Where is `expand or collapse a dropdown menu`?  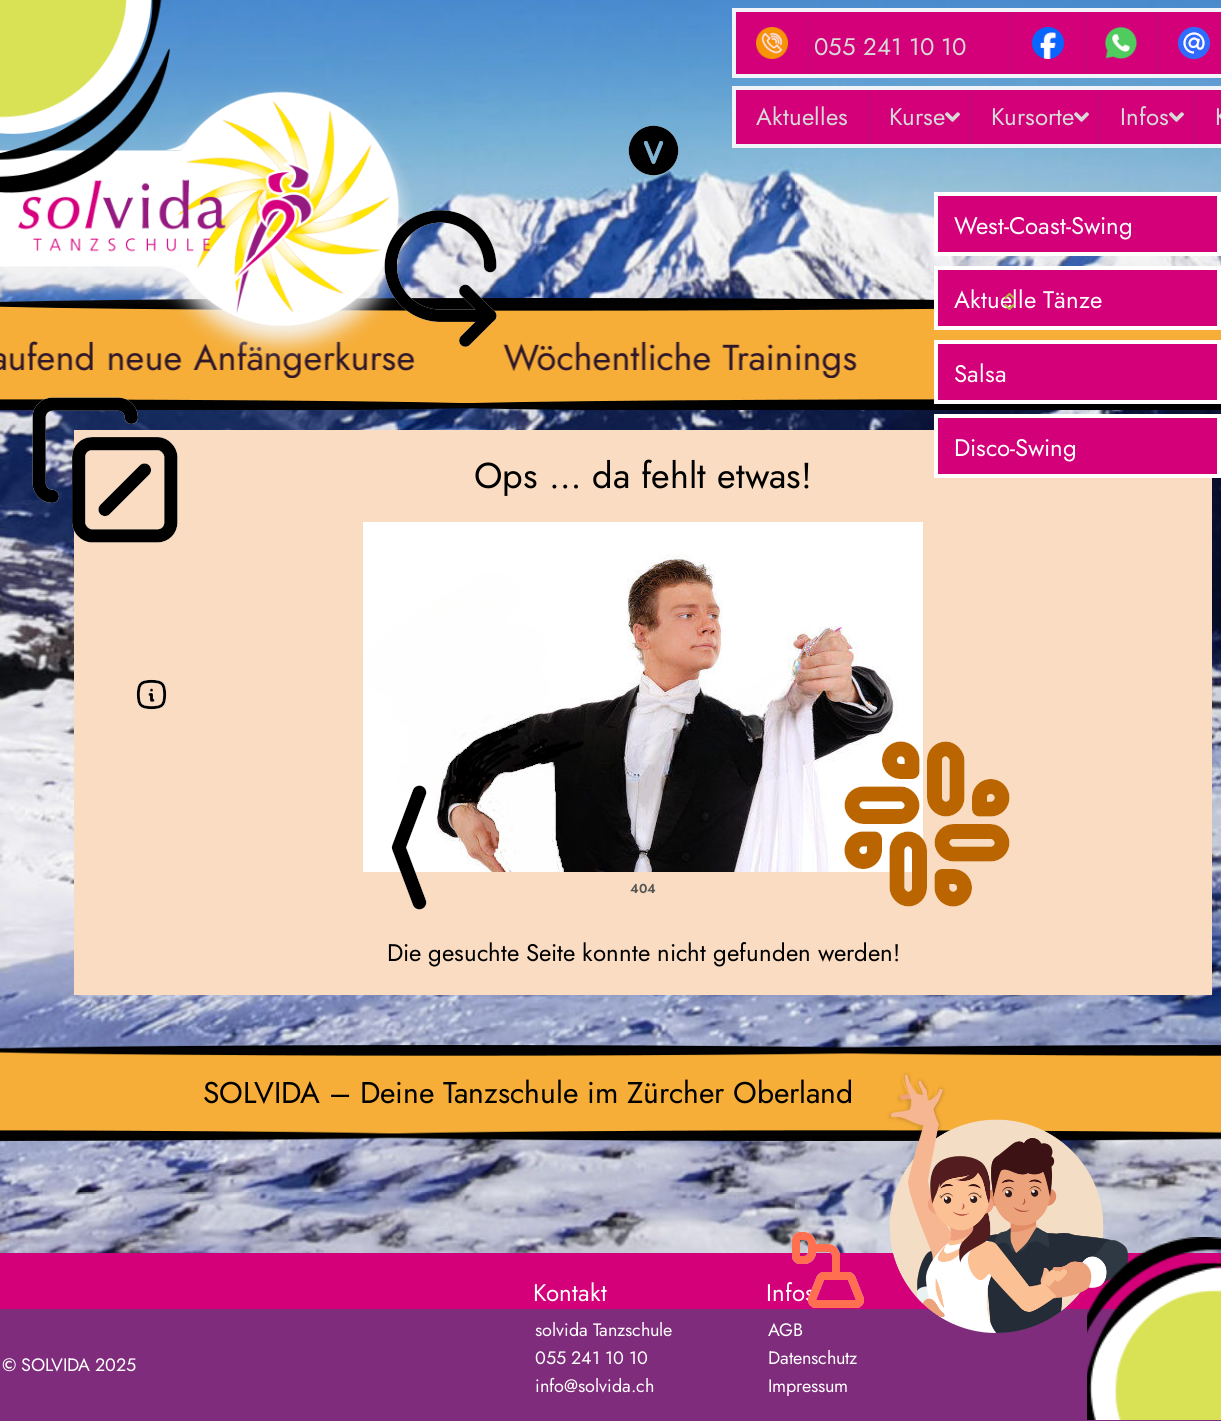
expand or collapse a dropdown menu is located at coordinates (1009, 301).